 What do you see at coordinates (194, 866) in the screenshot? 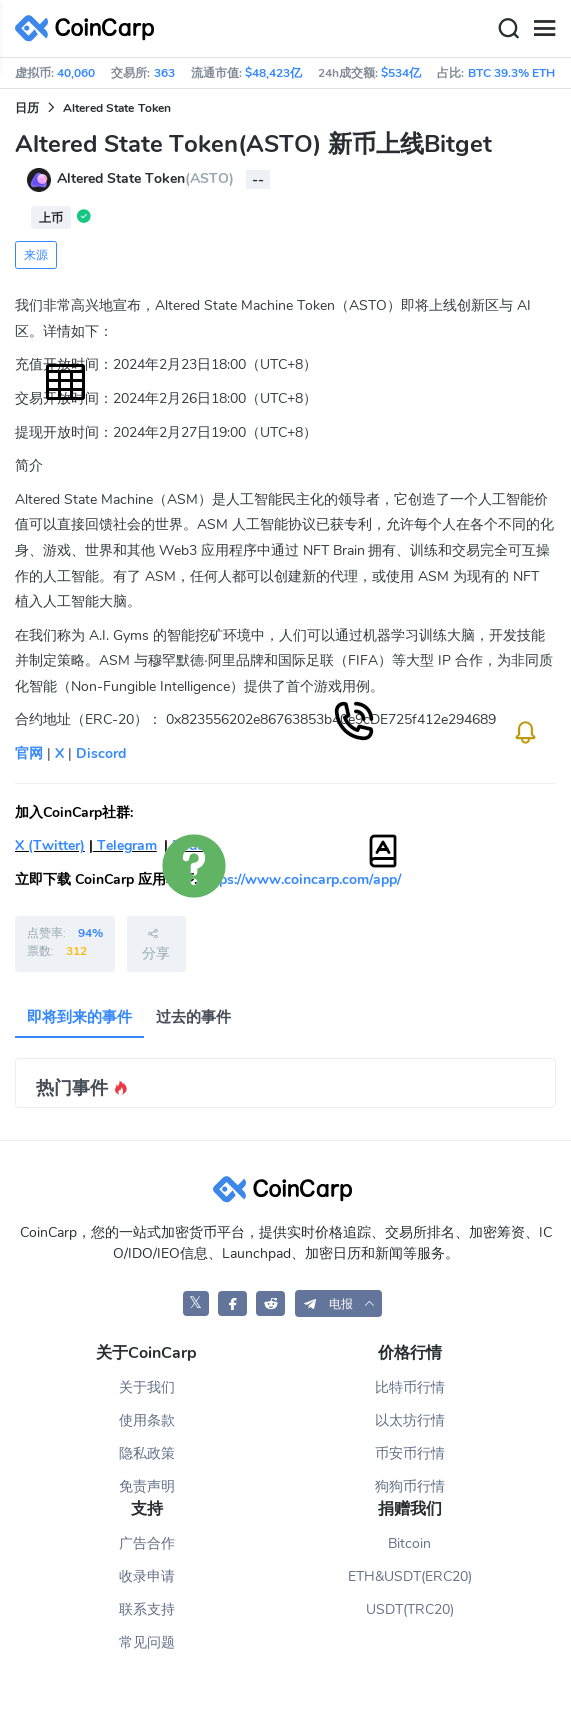
I see `access help or support information` at bounding box center [194, 866].